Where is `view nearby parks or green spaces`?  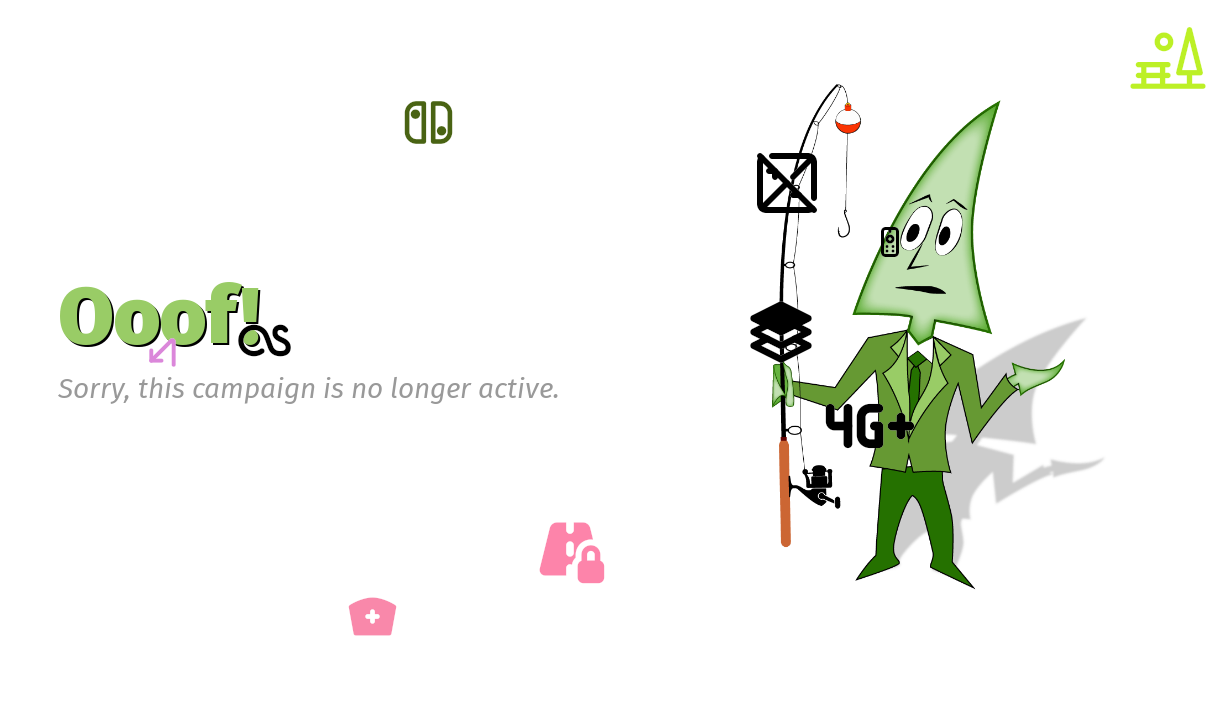
view nearby parks or green spaces is located at coordinates (1168, 62).